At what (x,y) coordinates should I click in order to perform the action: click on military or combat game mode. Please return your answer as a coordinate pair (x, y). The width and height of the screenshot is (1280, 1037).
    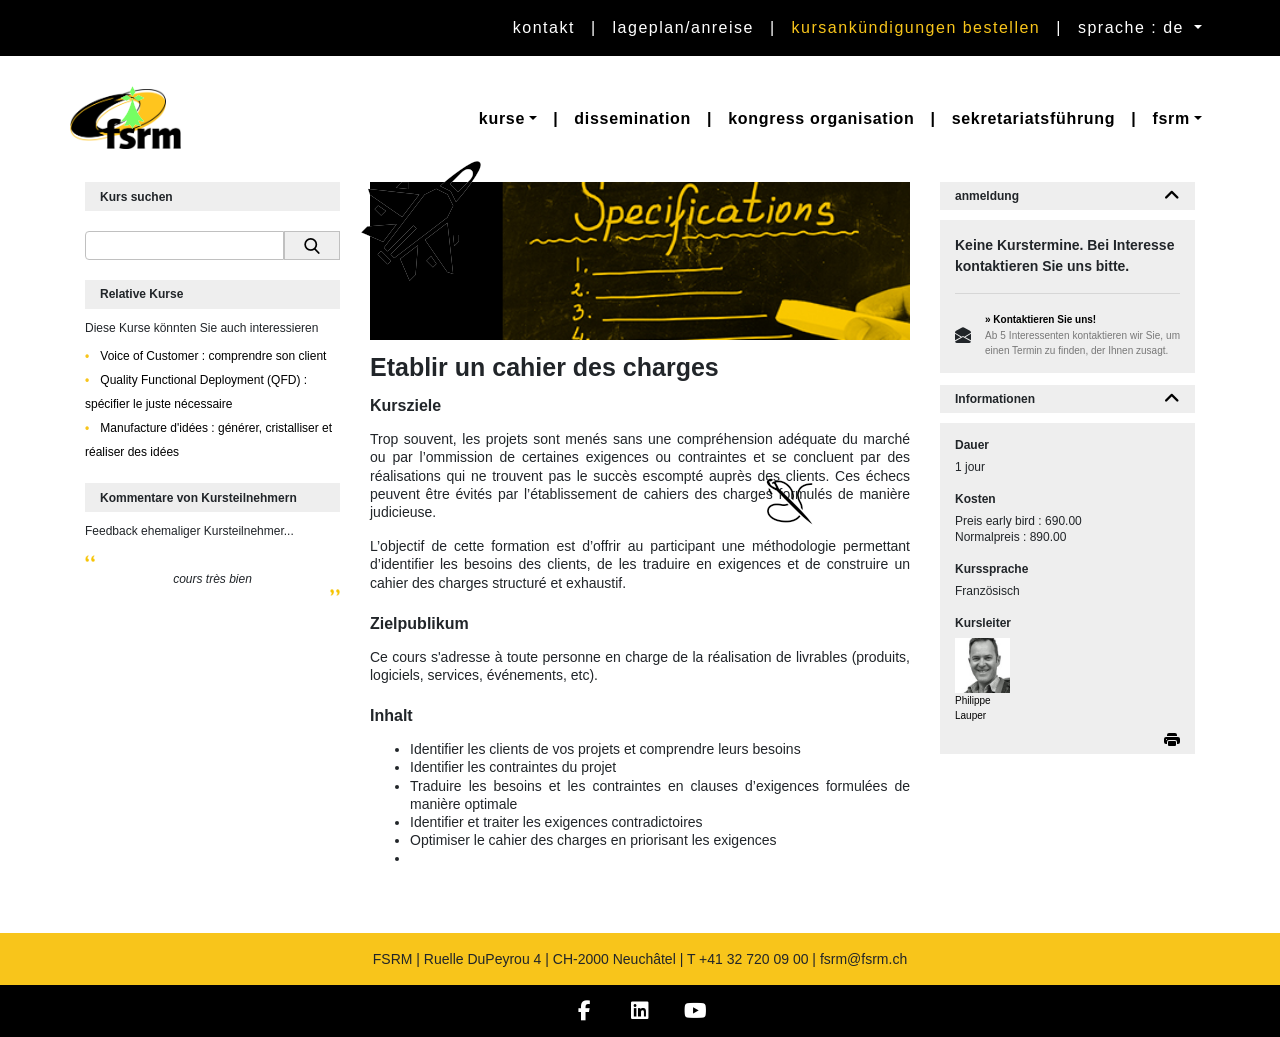
    Looking at the image, I should click on (421, 221).